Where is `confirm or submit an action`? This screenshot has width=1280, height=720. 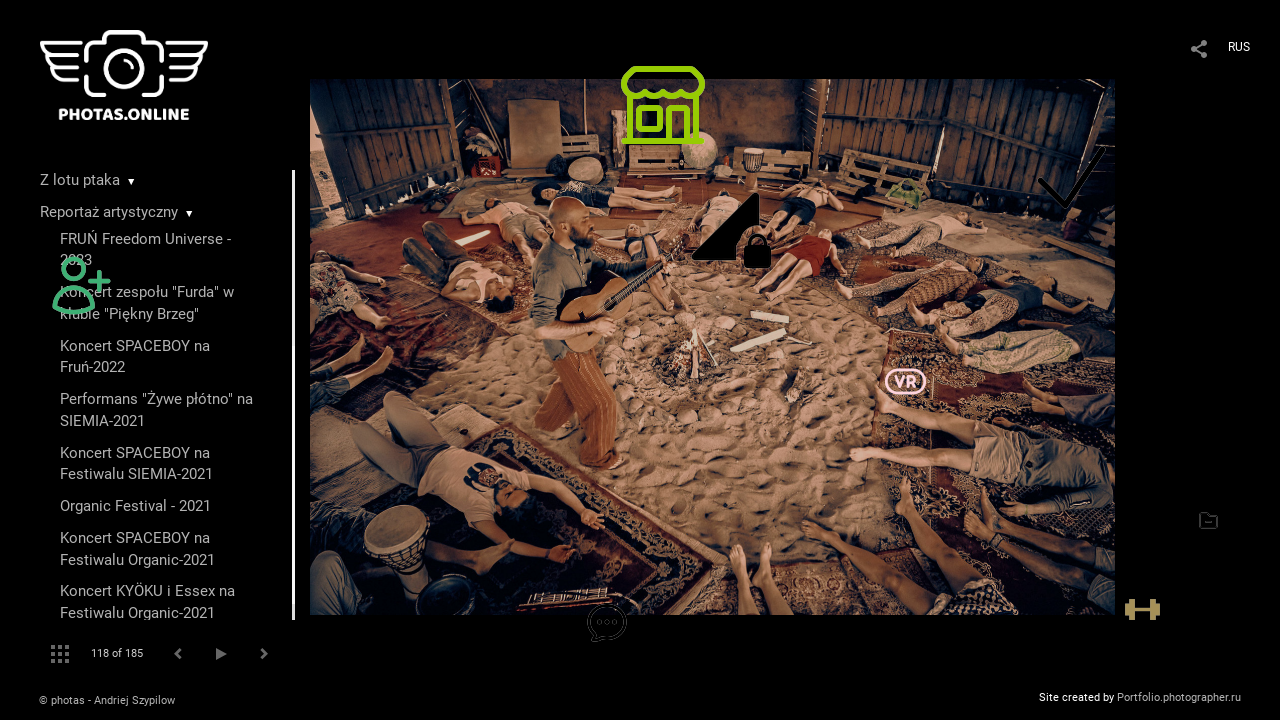
confirm or submit an action is located at coordinates (1071, 177).